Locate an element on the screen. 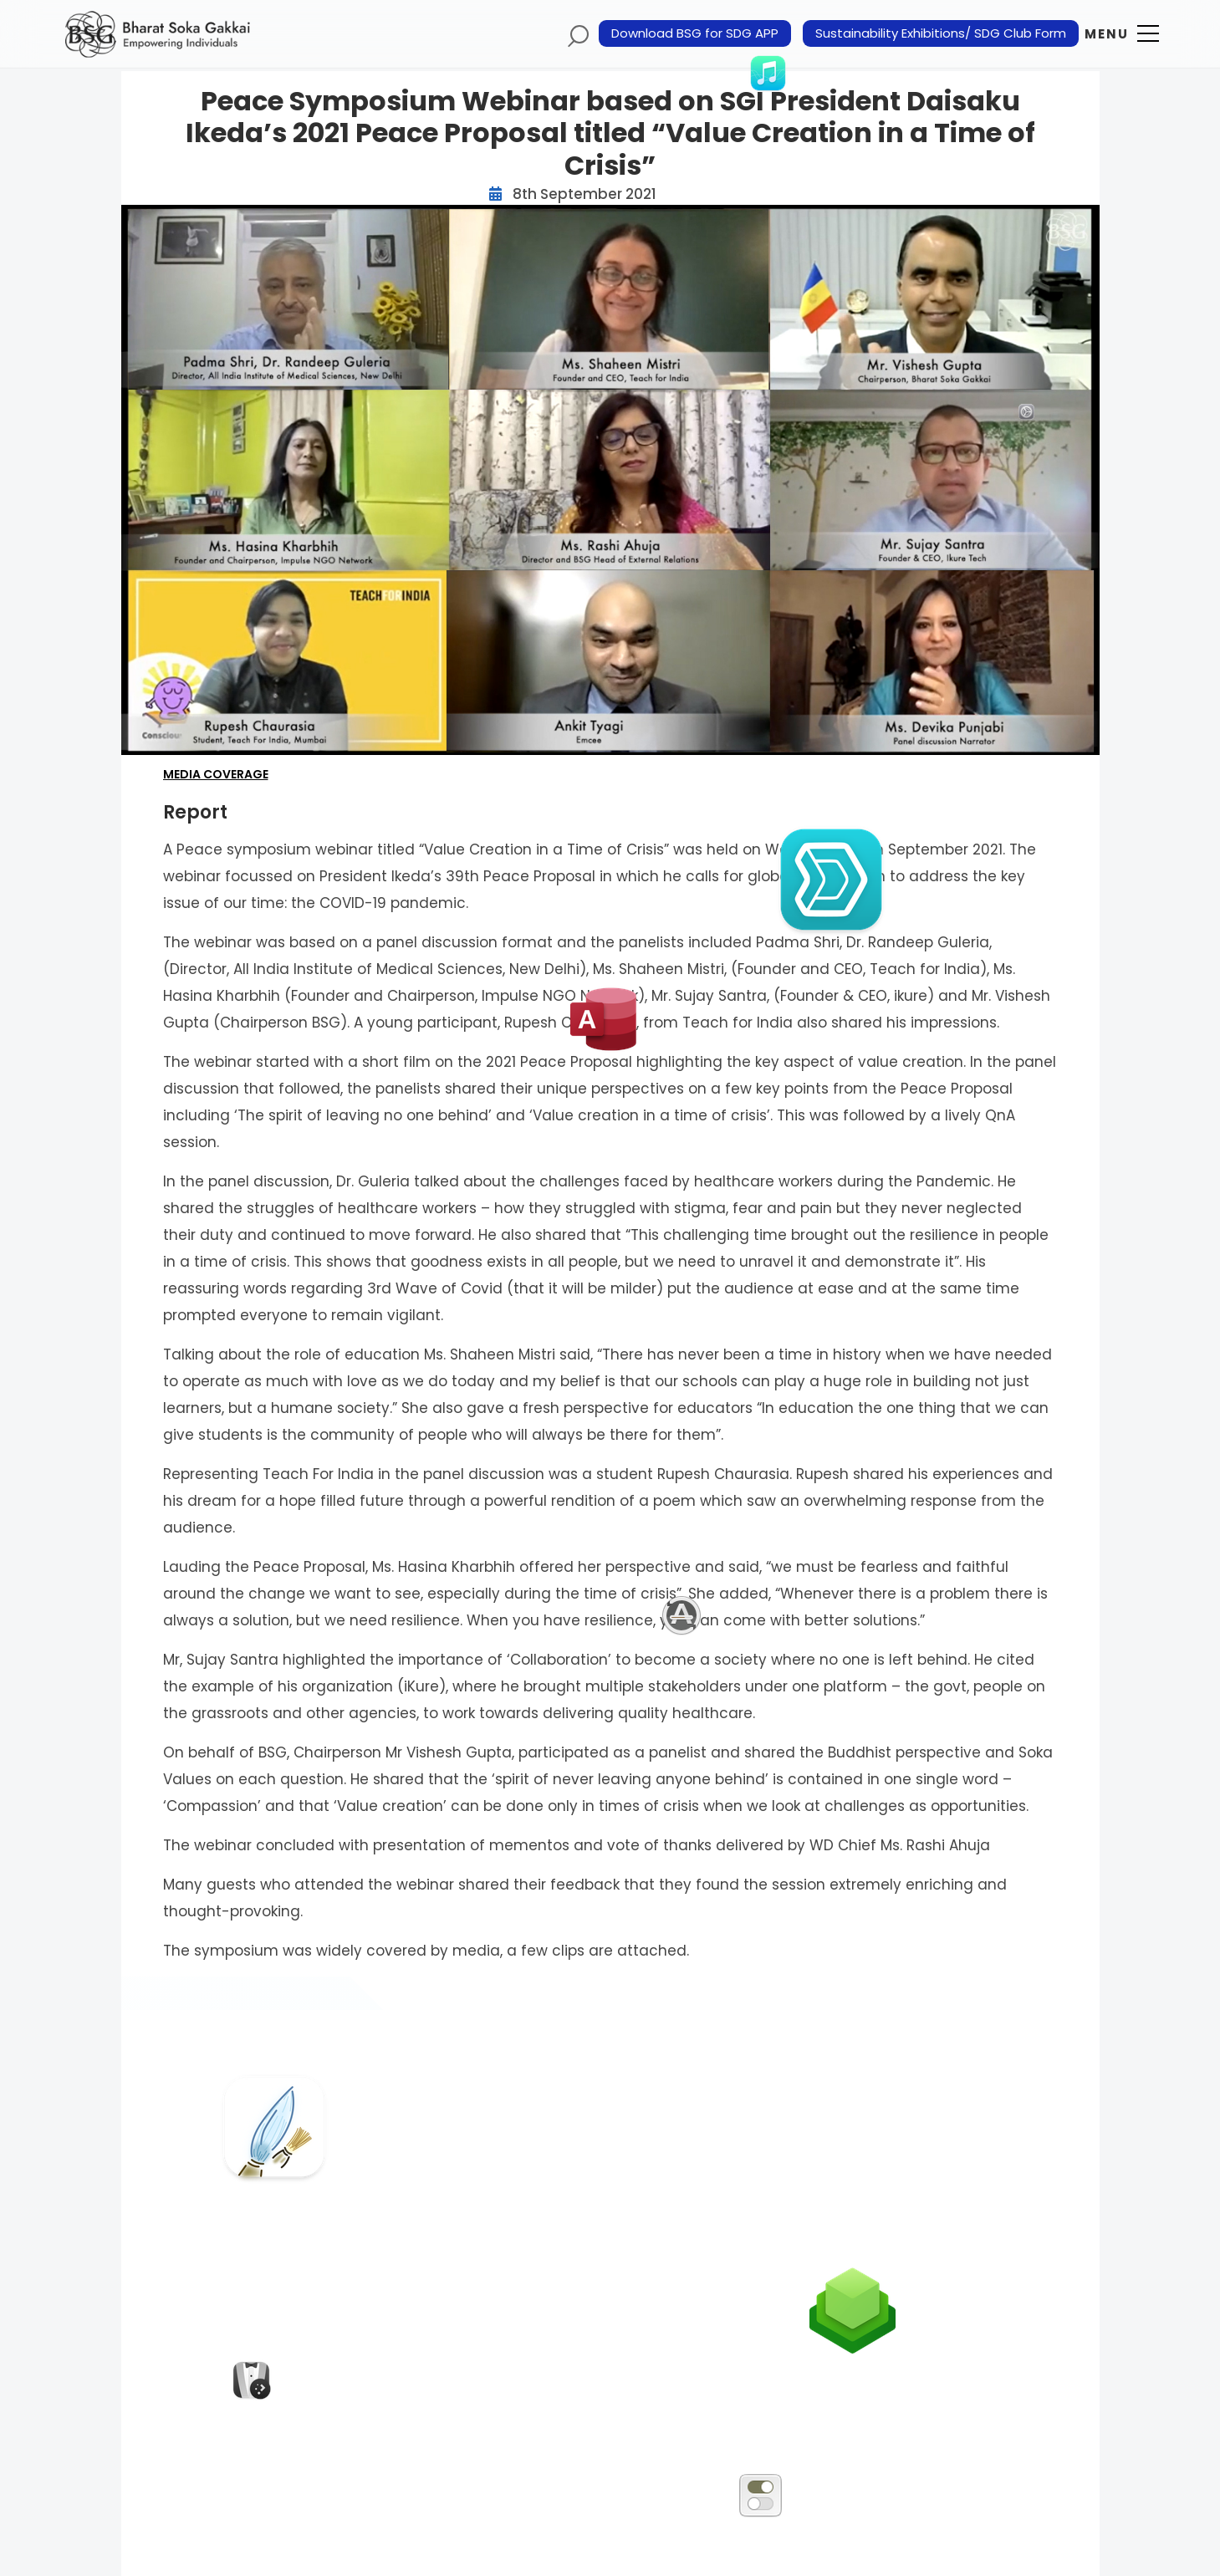 This screenshot has height=2576, width=1220. open the visualize app is located at coordinates (852, 2310).